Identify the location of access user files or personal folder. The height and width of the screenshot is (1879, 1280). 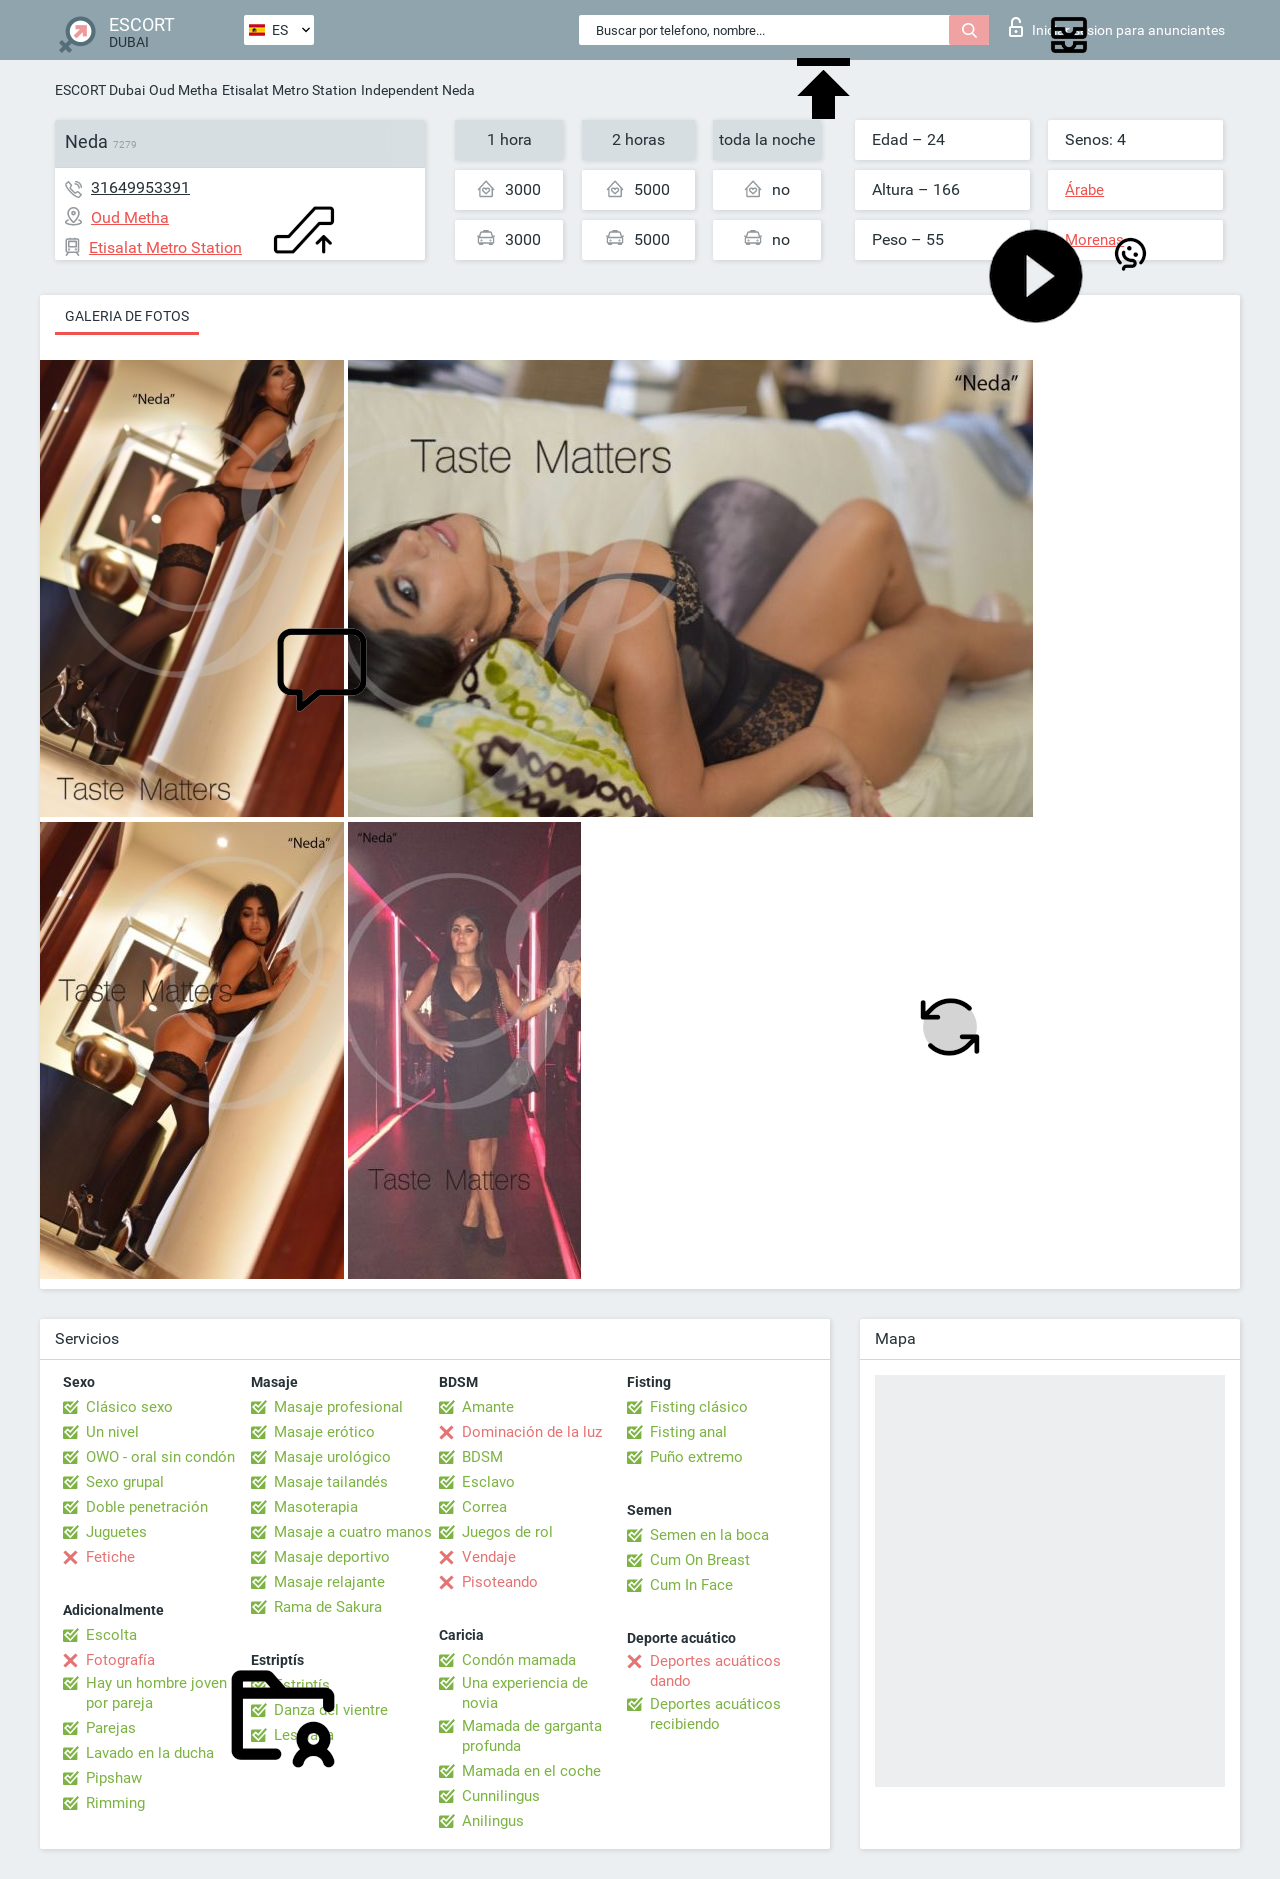
(283, 1716).